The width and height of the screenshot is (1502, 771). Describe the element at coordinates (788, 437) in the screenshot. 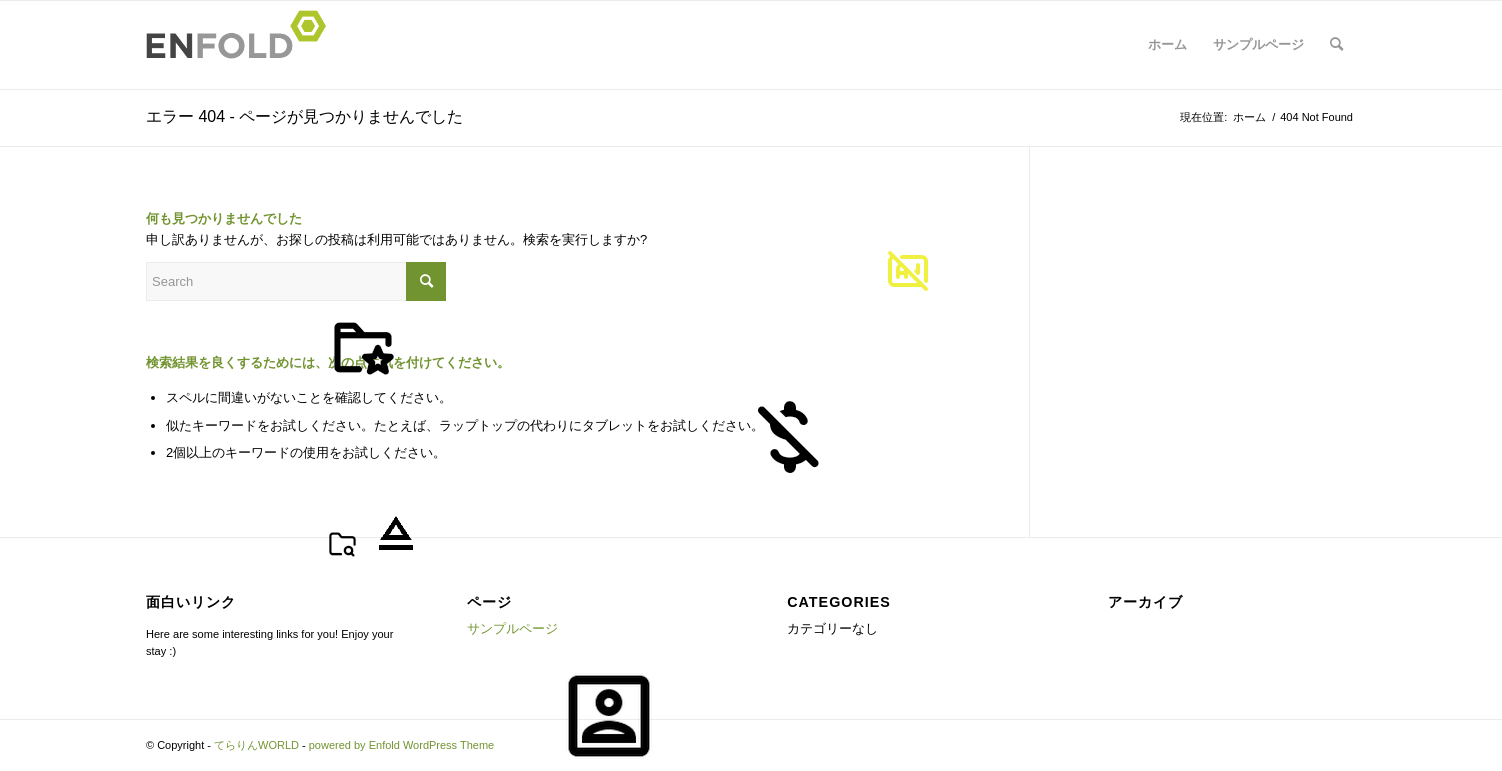

I see `indicates no cost or free item` at that location.